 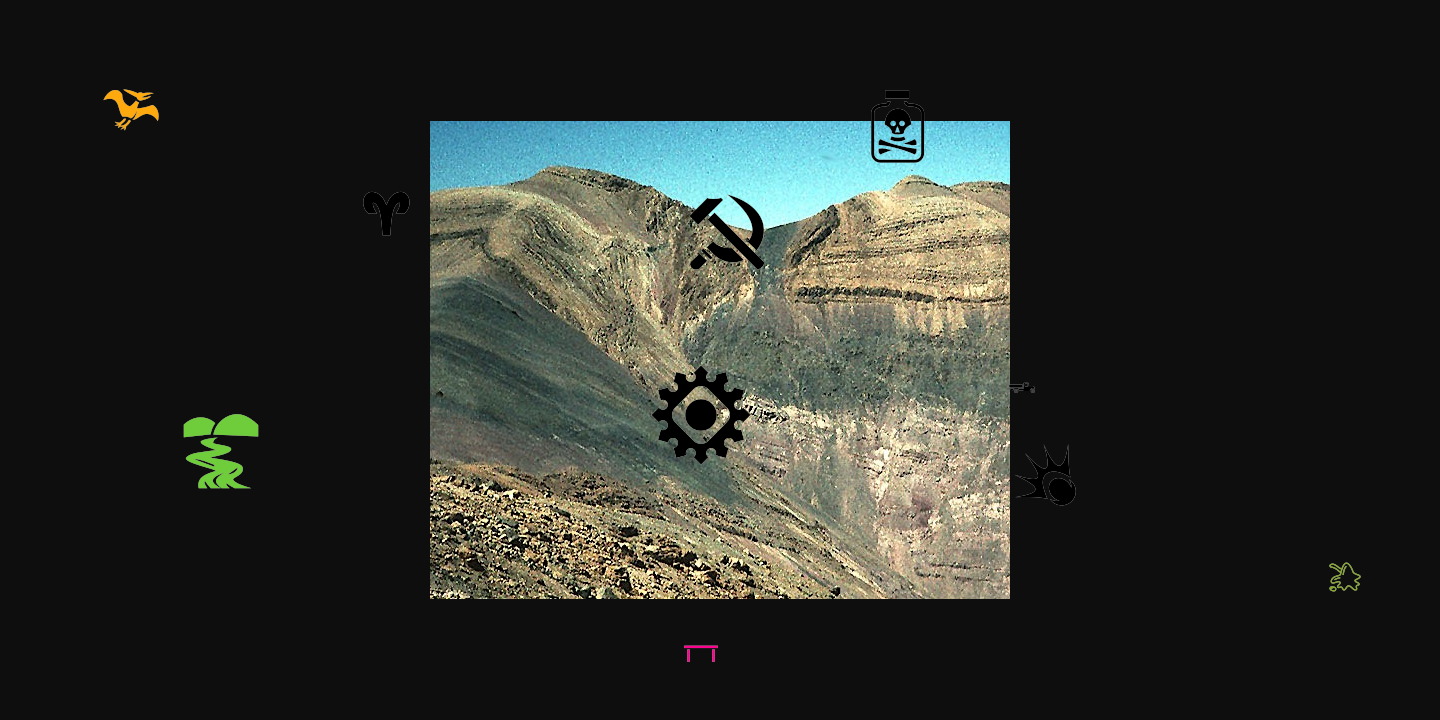 I want to click on pterodactyl or flying dinosaur icon for a game element, so click(x=131, y=110).